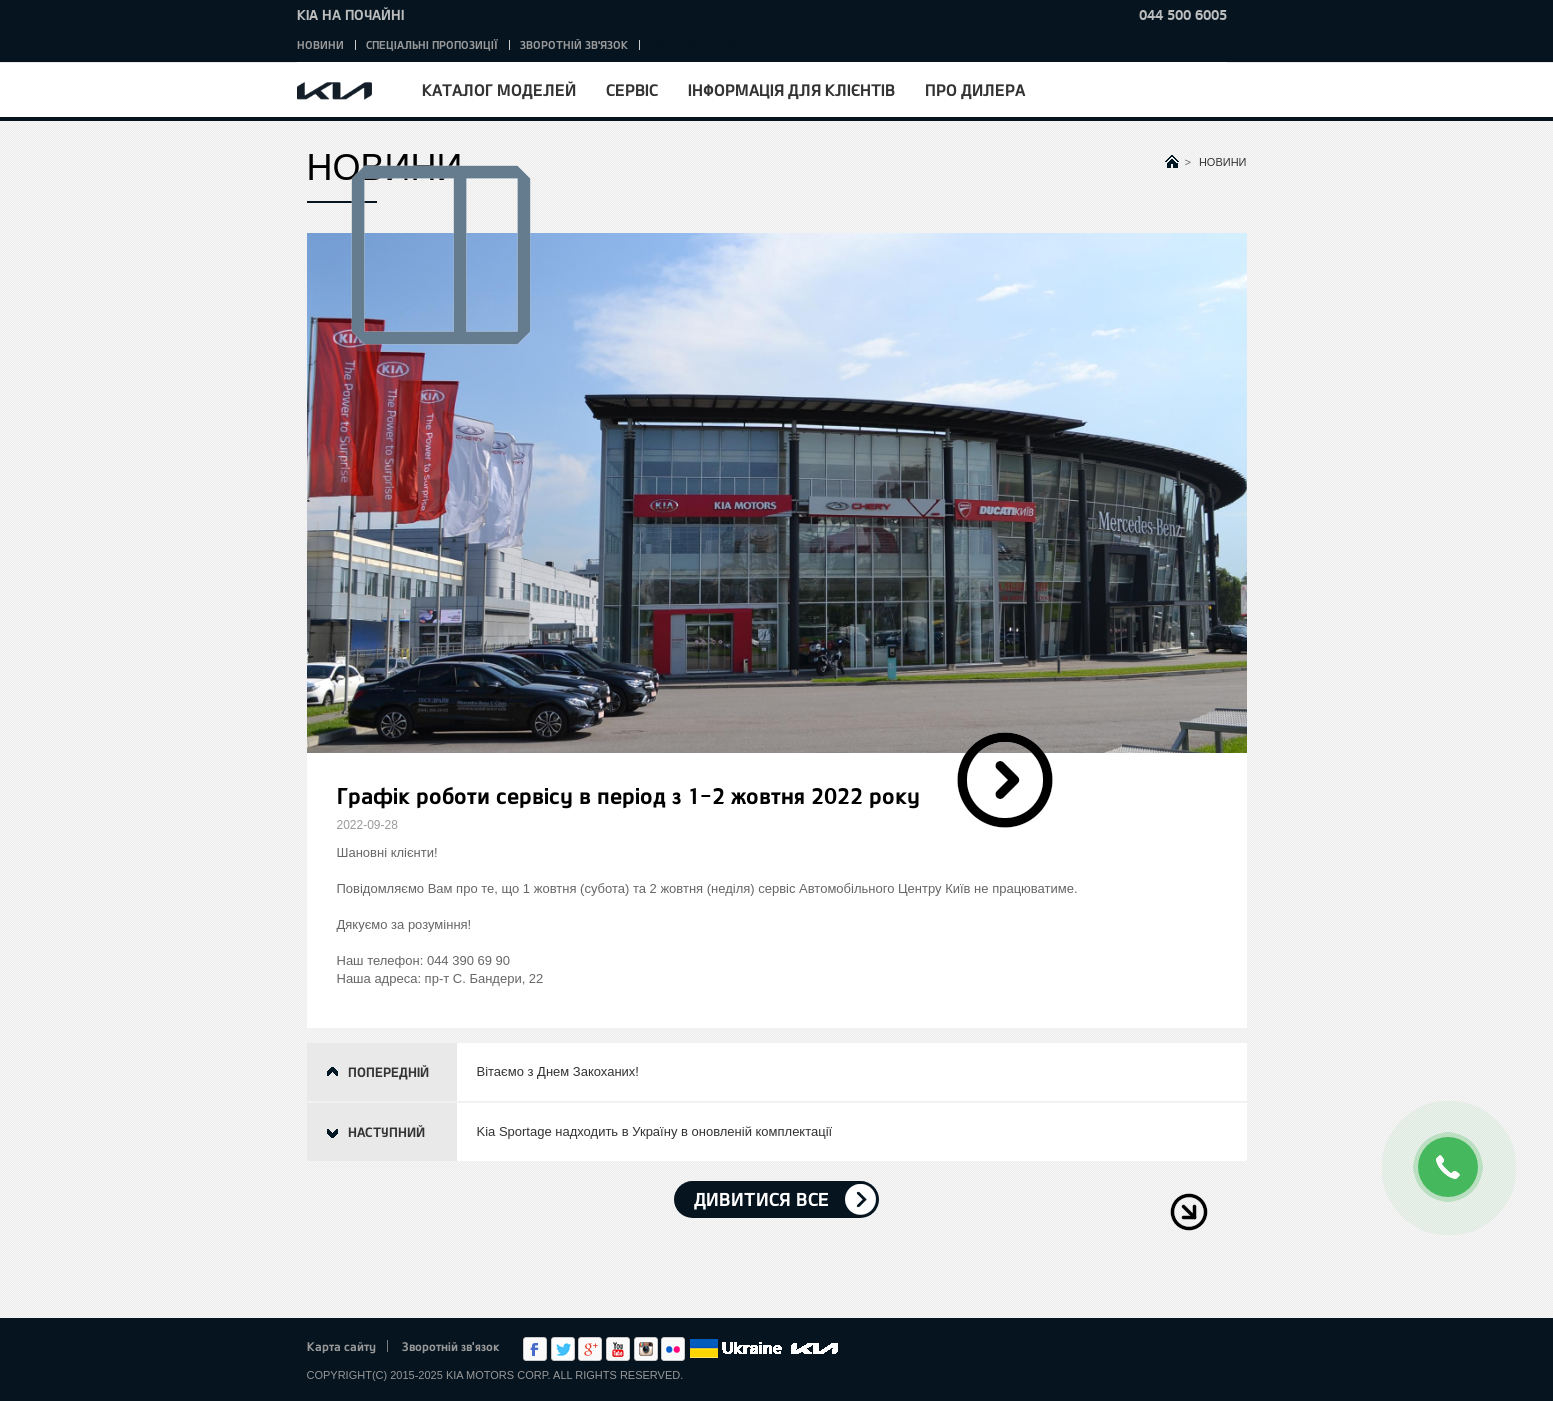 The image size is (1553, 1401). What do you see at coordinates (1005, 780) in the screenshot?
I see `go to next item or step` at bounding box center [1005, 780].